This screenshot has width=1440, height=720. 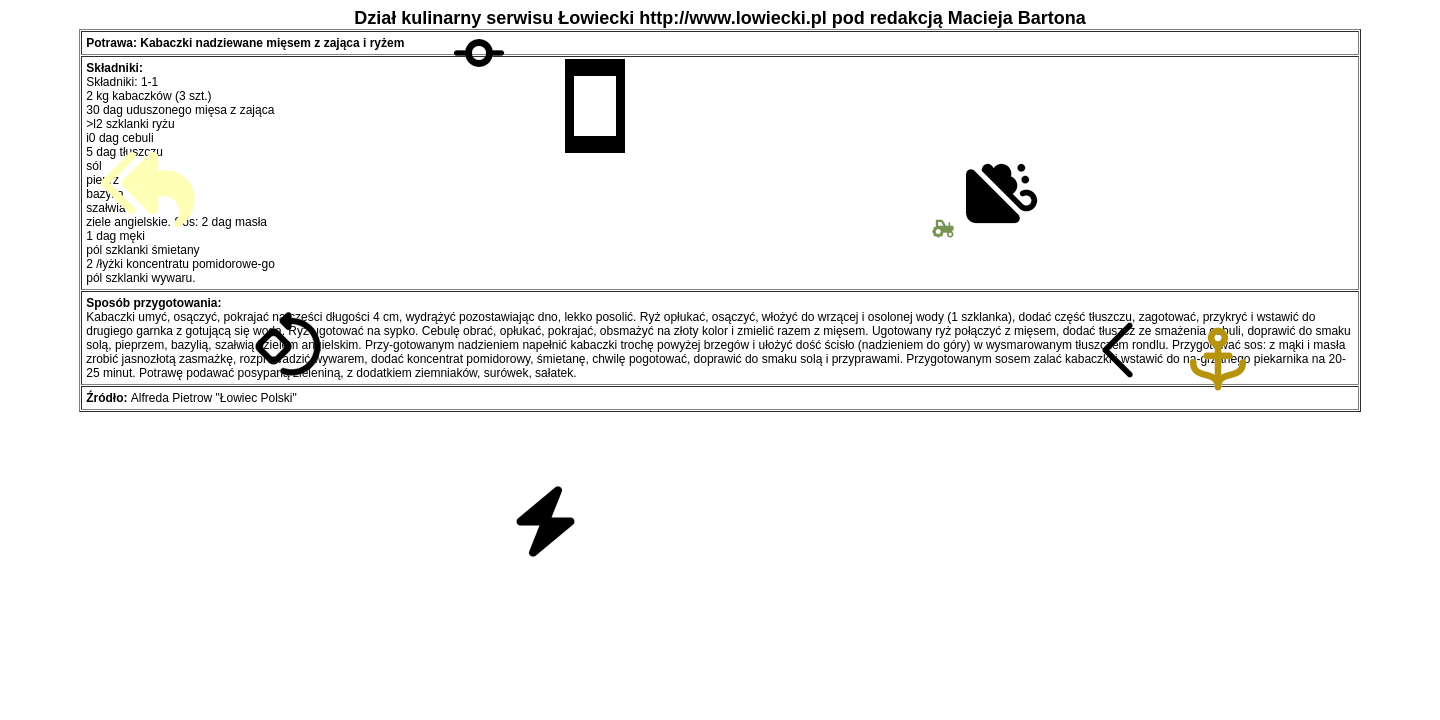 What do you see at coordinates (1218, 358) in the screenshot?
I see `anchor link to a specific section on a page` at bounding box center [1218, 358].